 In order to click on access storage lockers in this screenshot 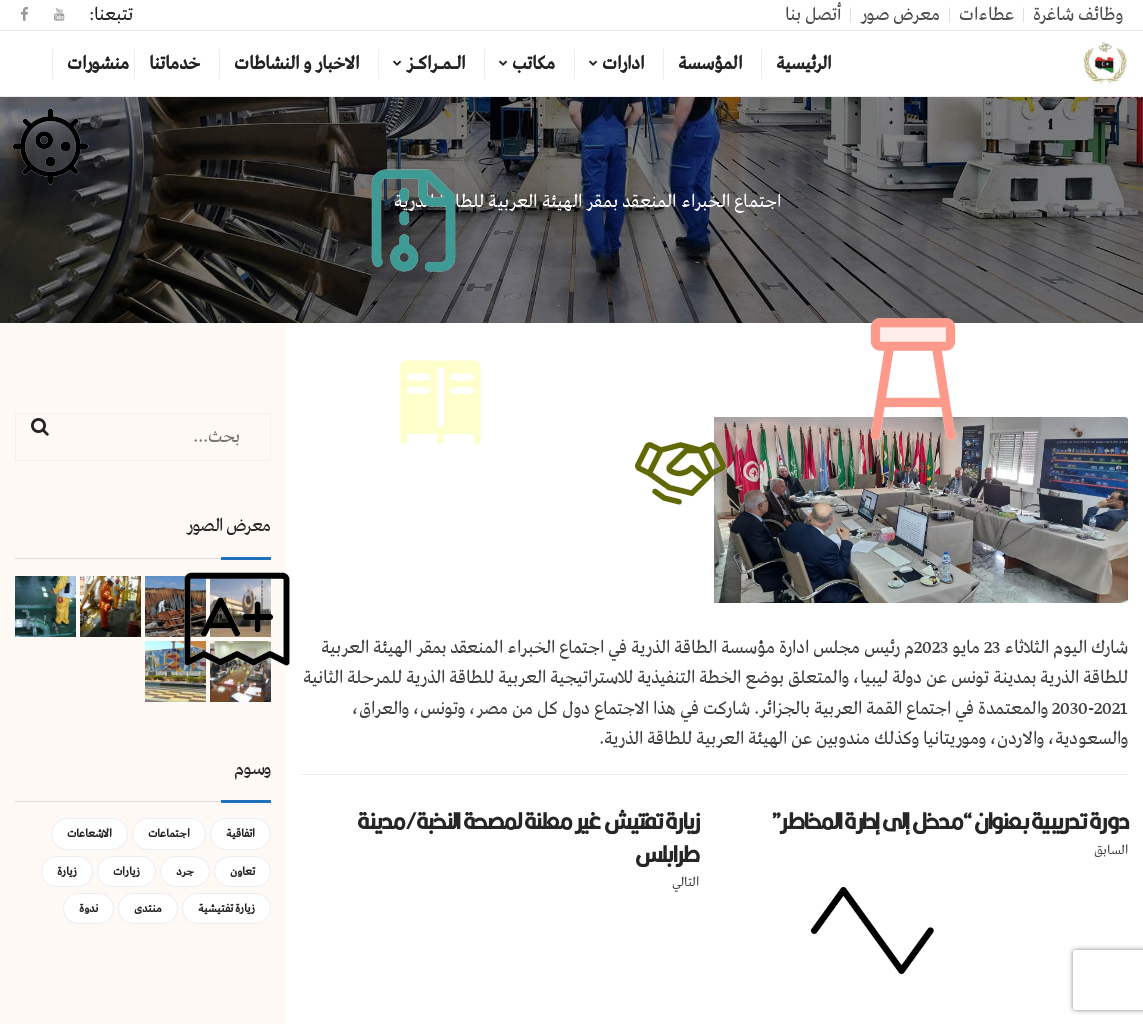, I will do `click(440, 400)`.